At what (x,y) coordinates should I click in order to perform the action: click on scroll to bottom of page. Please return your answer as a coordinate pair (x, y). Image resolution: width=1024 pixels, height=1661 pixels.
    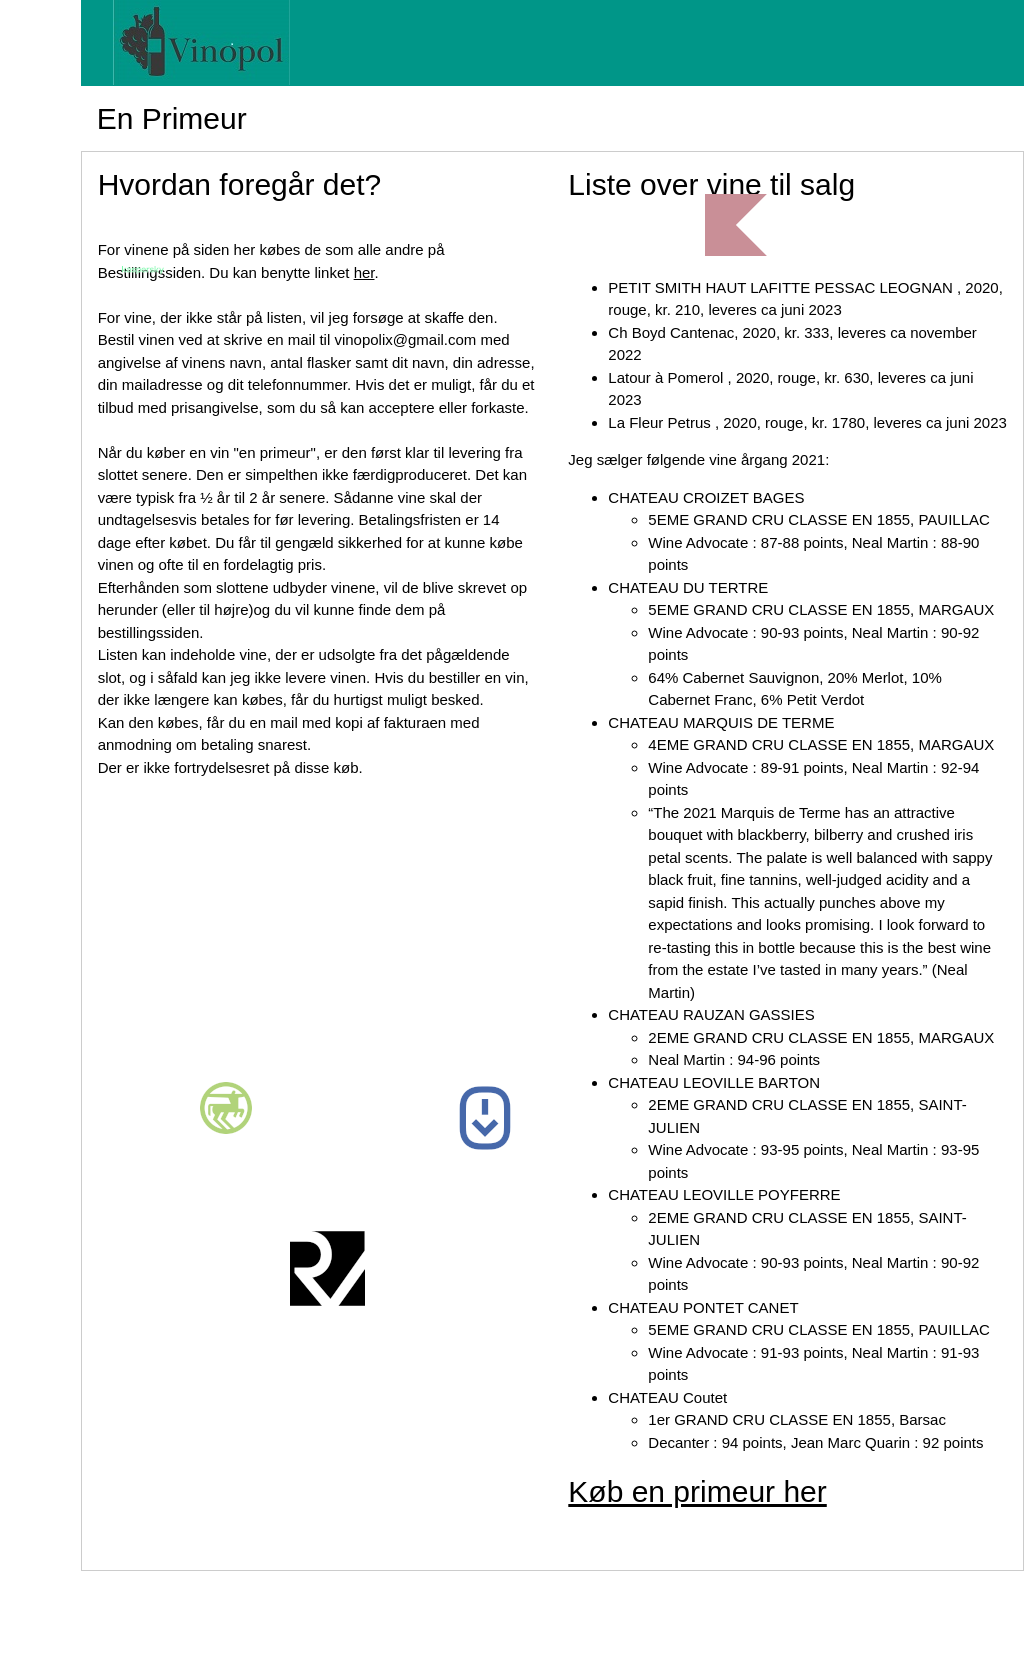
    Looking at the image, I should click on (485, 1118).